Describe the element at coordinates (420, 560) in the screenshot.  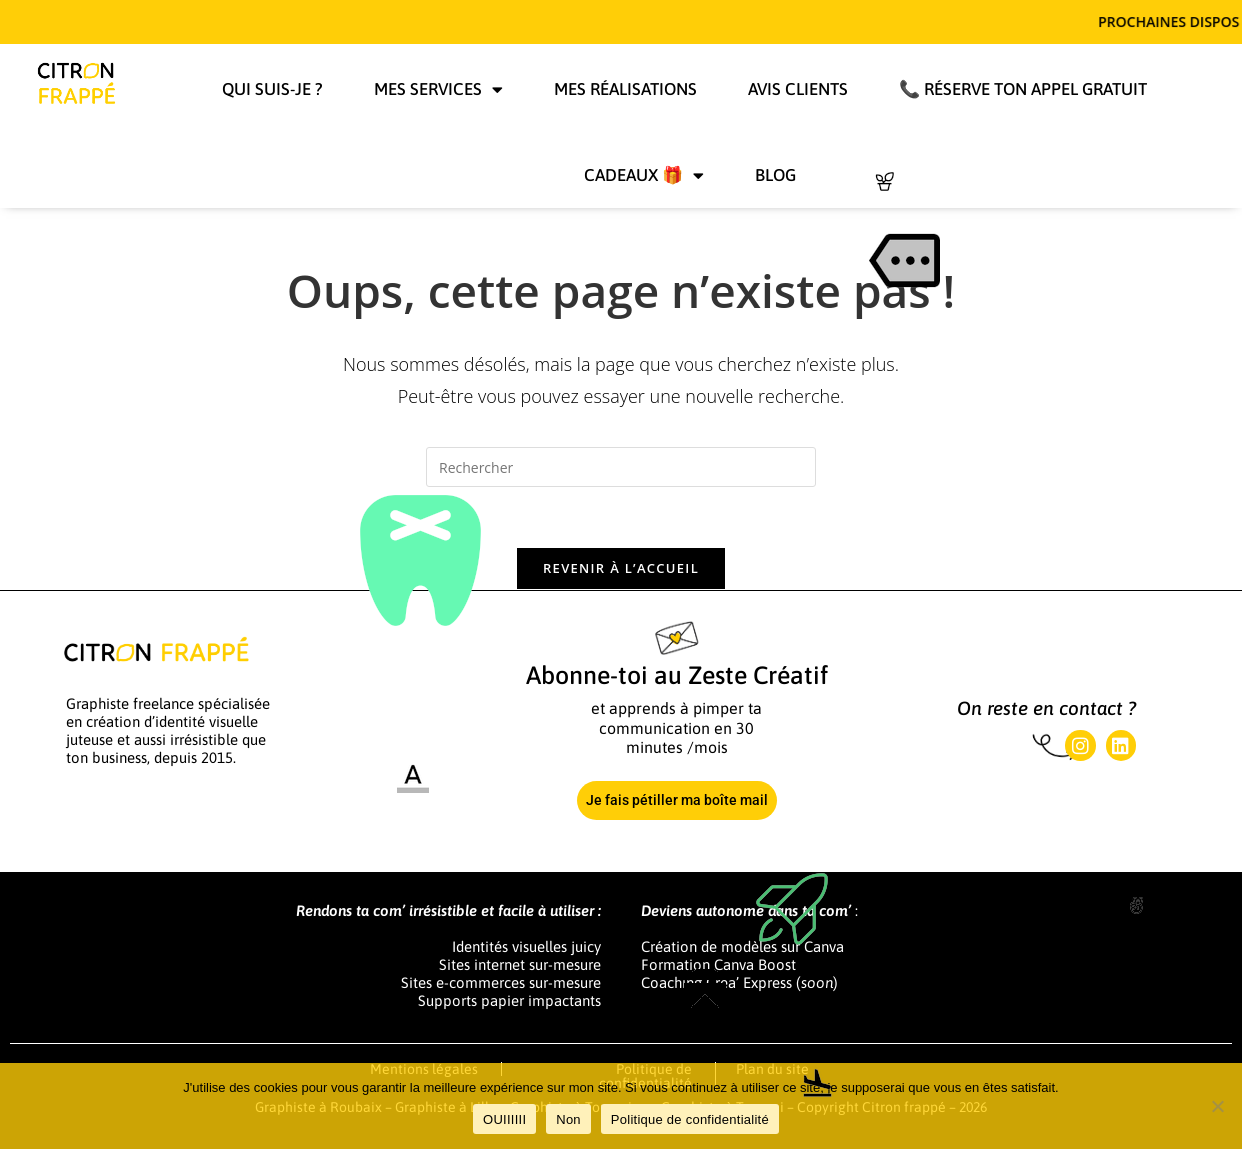
I see `access dental health information` at that location.